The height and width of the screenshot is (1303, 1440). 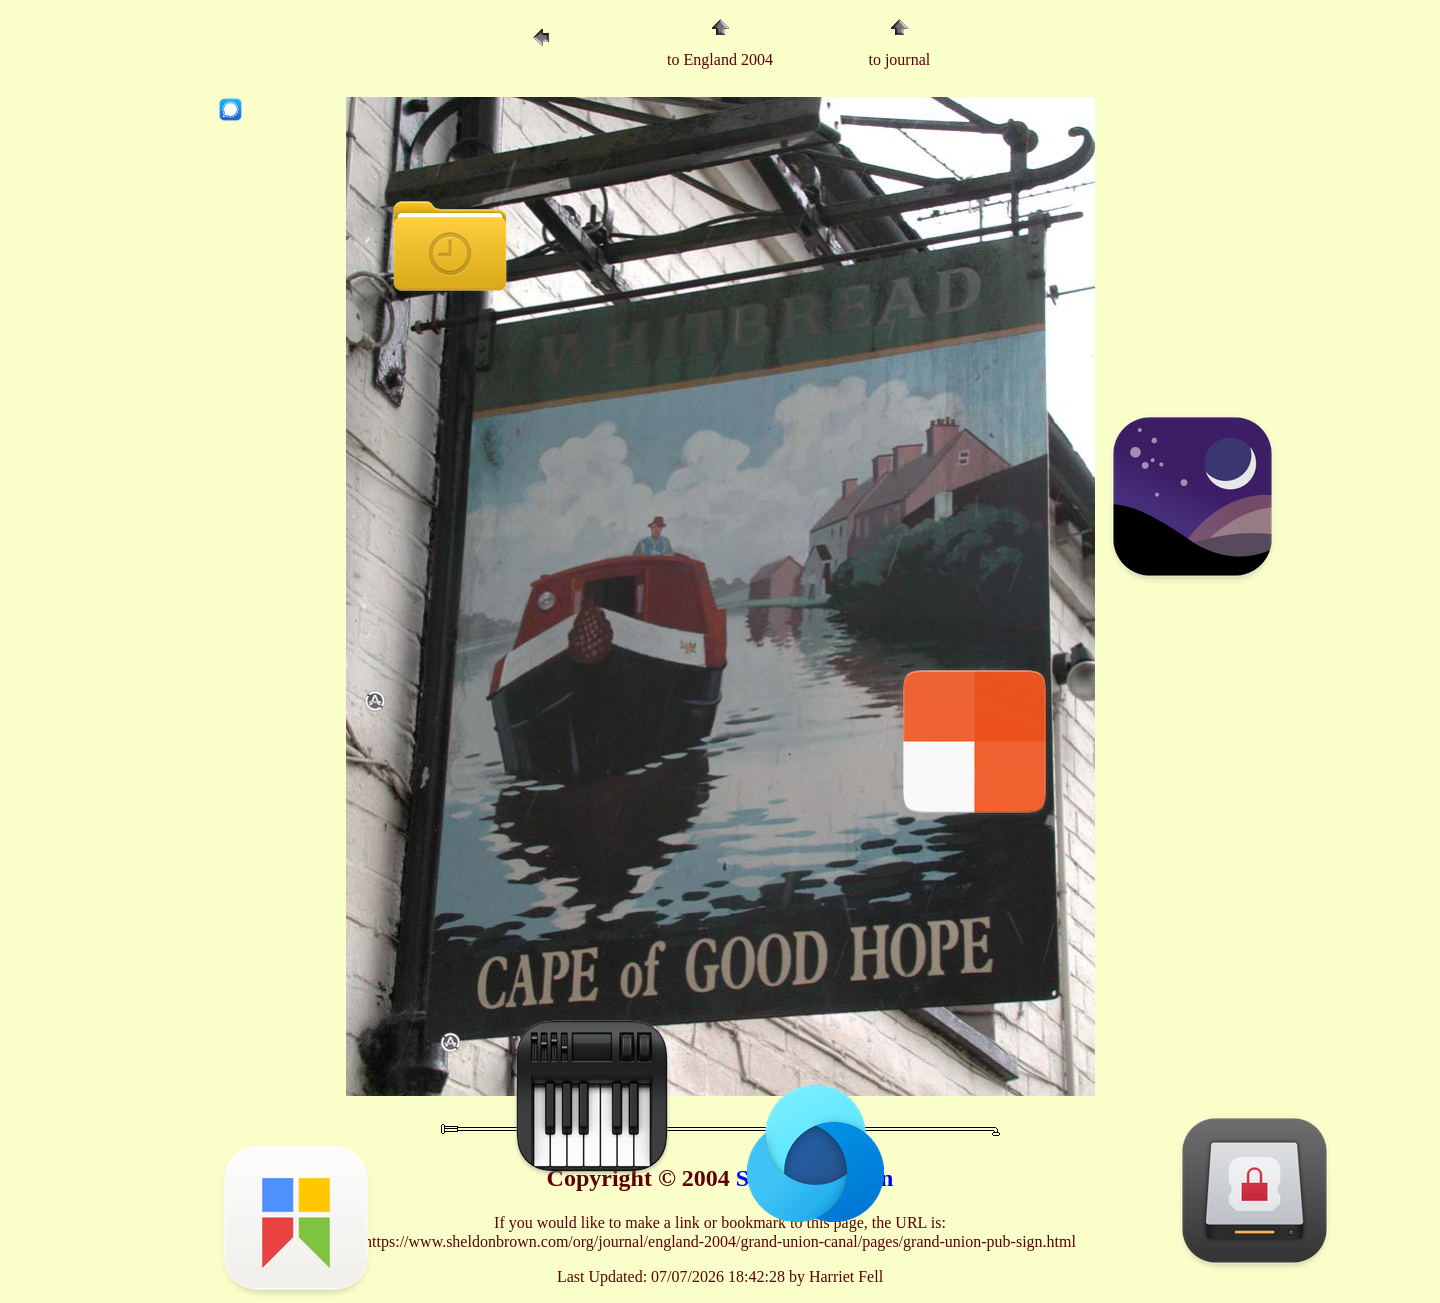 I want to click on open snipaste screenshot and annotation tool, so click(x=296, y=1218).